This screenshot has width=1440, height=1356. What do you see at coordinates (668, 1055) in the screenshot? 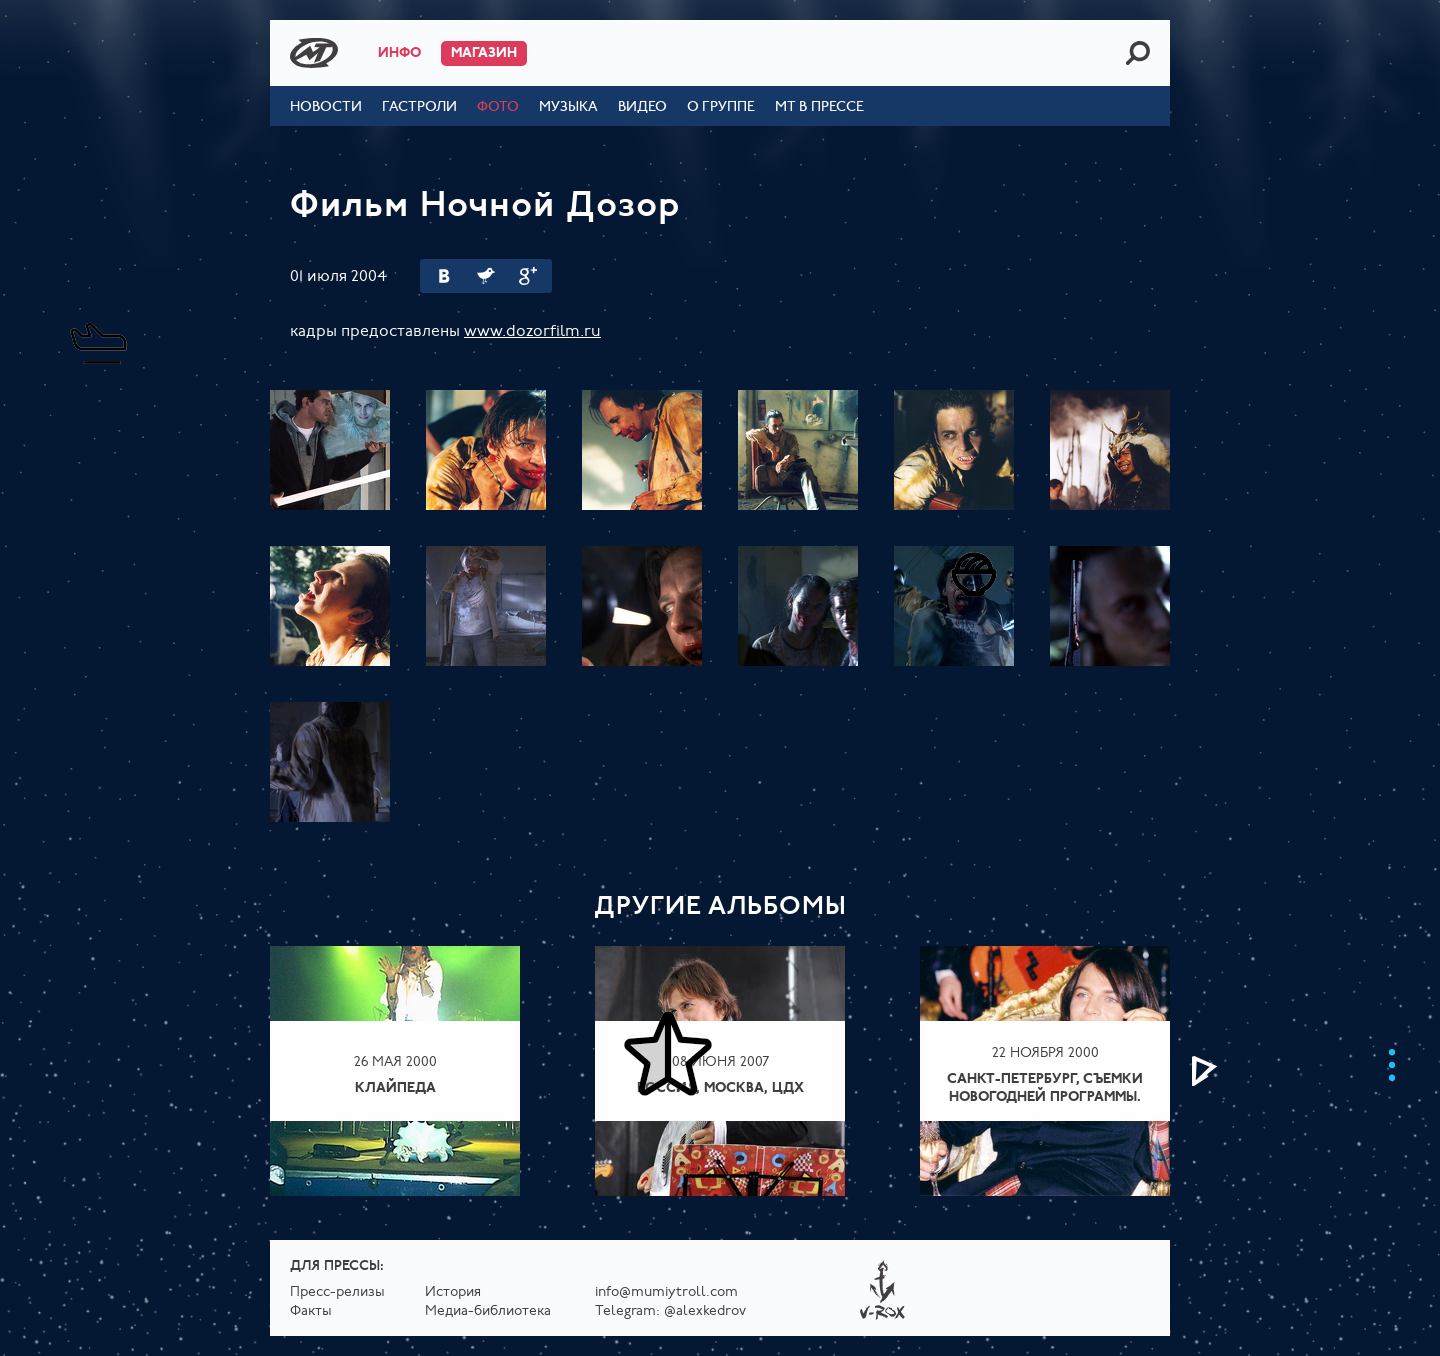
I see `indicates a partial or half-star rating` at bounding box center [668, 1055].